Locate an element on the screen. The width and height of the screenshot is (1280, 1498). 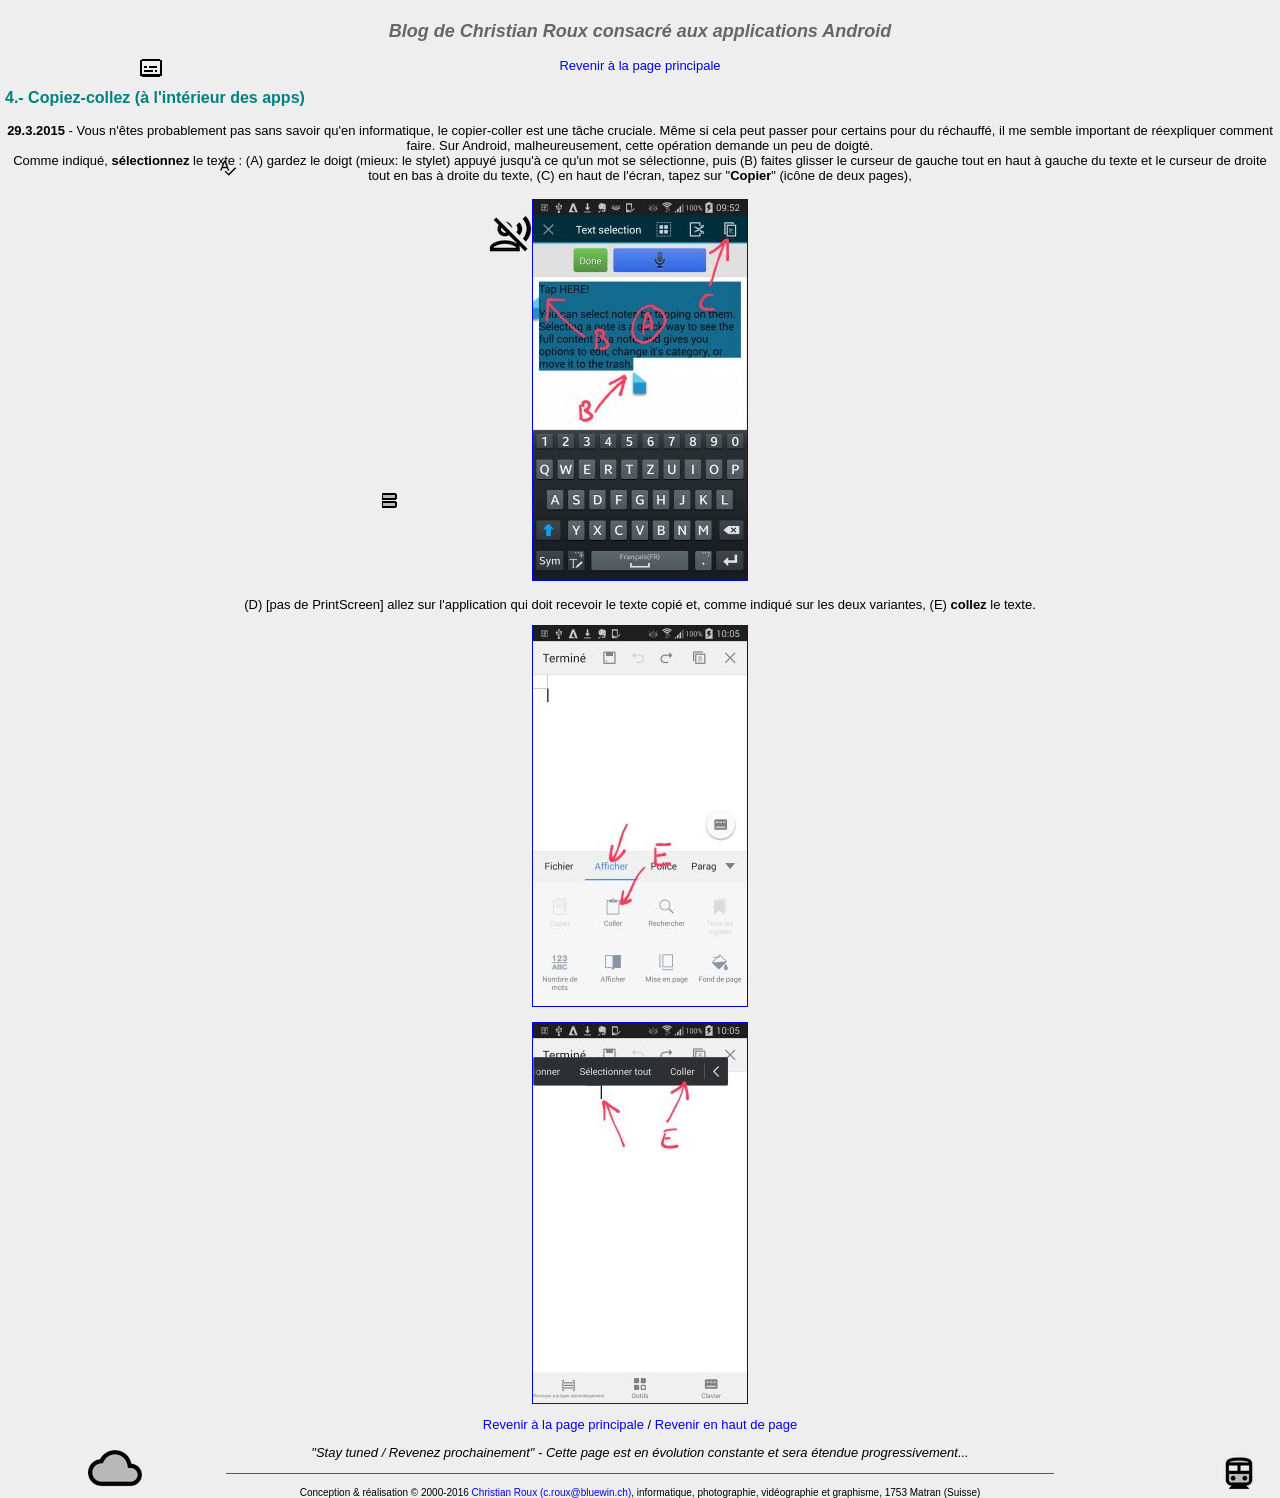
enable subtitles or closed captions is located at coordinates (151, 68).